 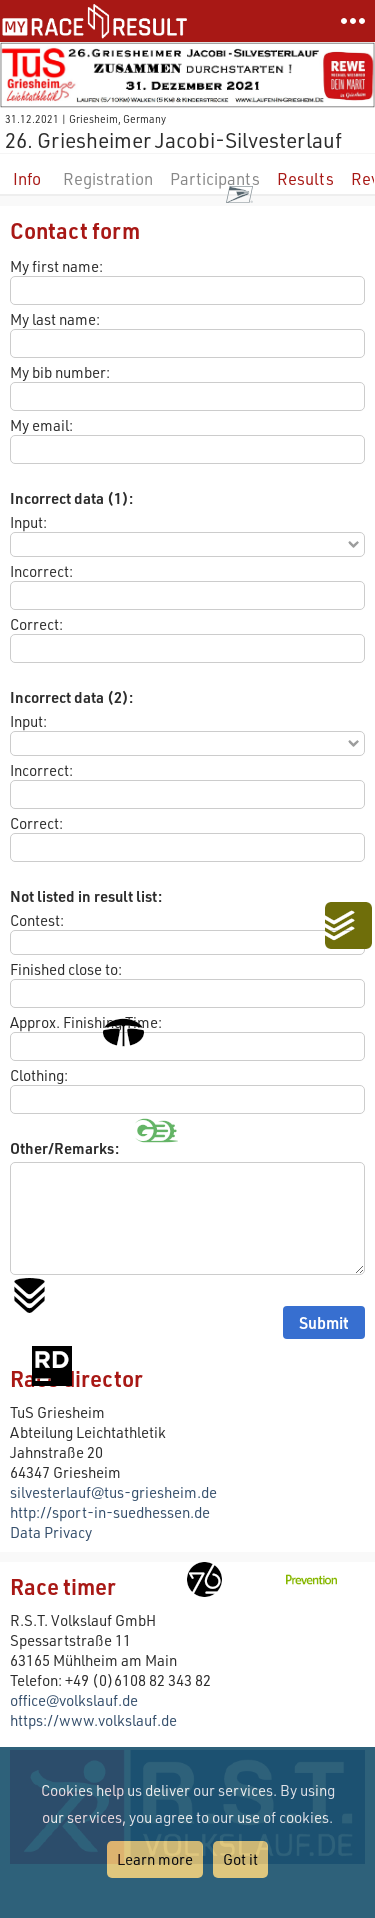 What do you see at coordinates (311, 1579) in the screenshot?
I see `prevention magazine brand logo` at bounding box center [311, 1579].